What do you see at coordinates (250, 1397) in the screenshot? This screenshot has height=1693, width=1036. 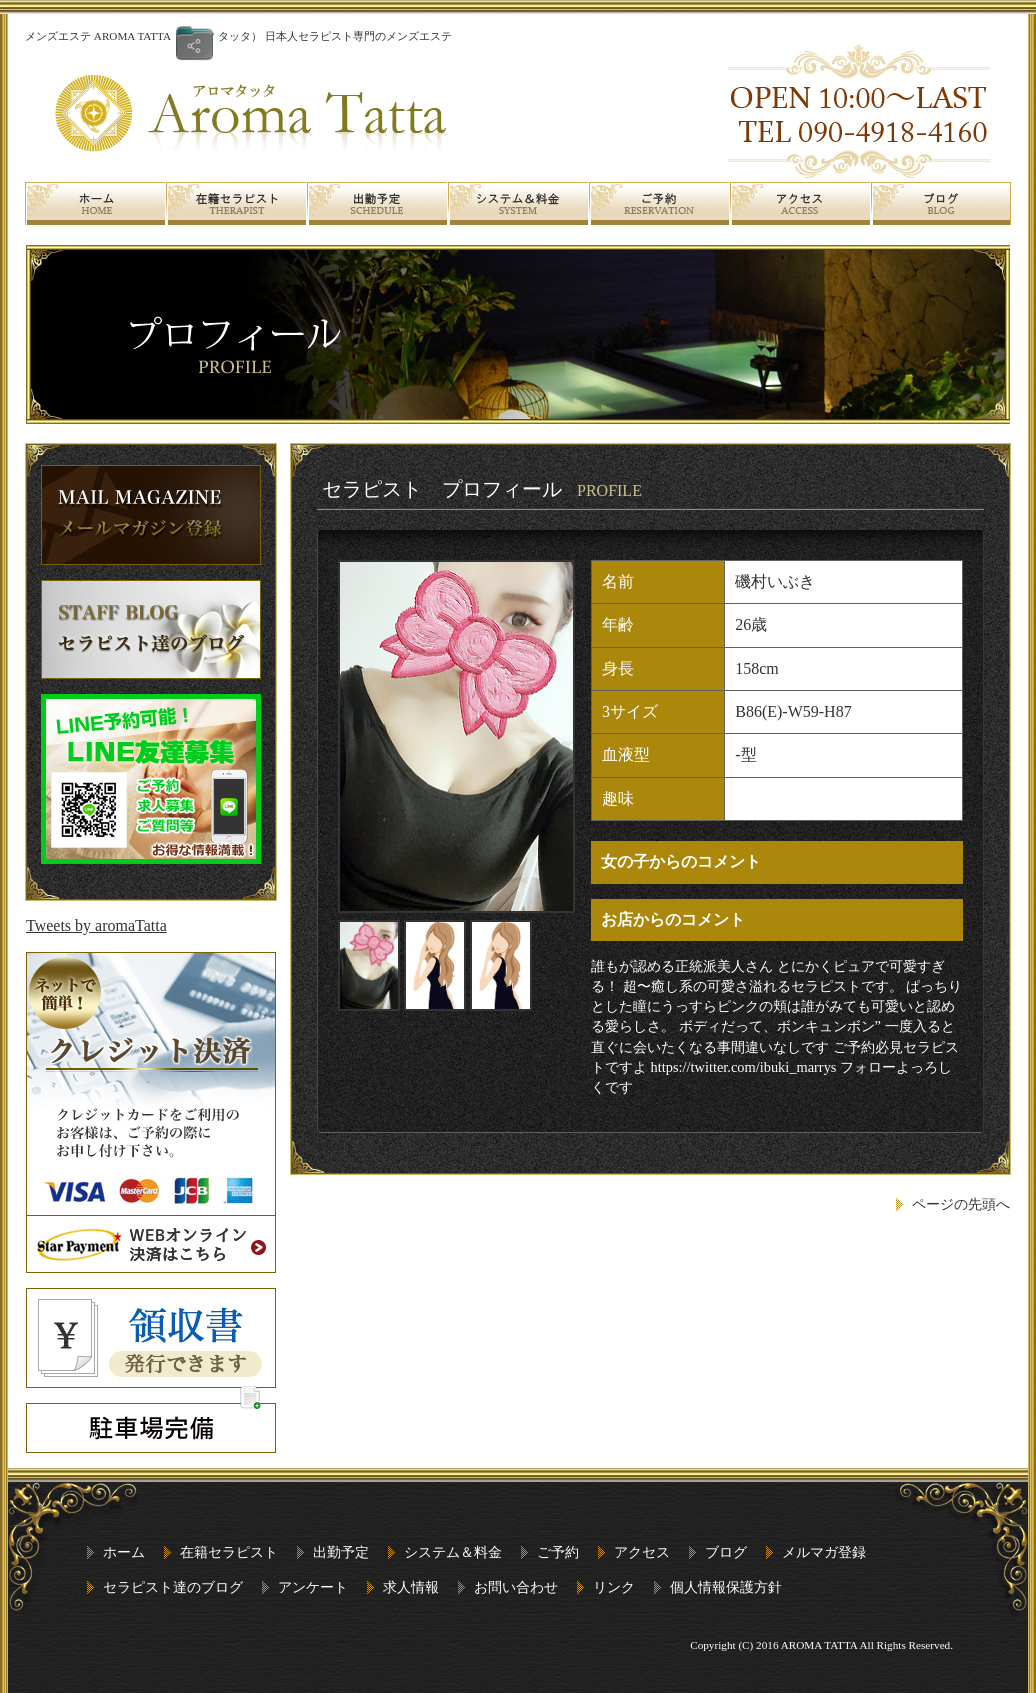 I see `create a new text document` at bounding box center [250, 1397].